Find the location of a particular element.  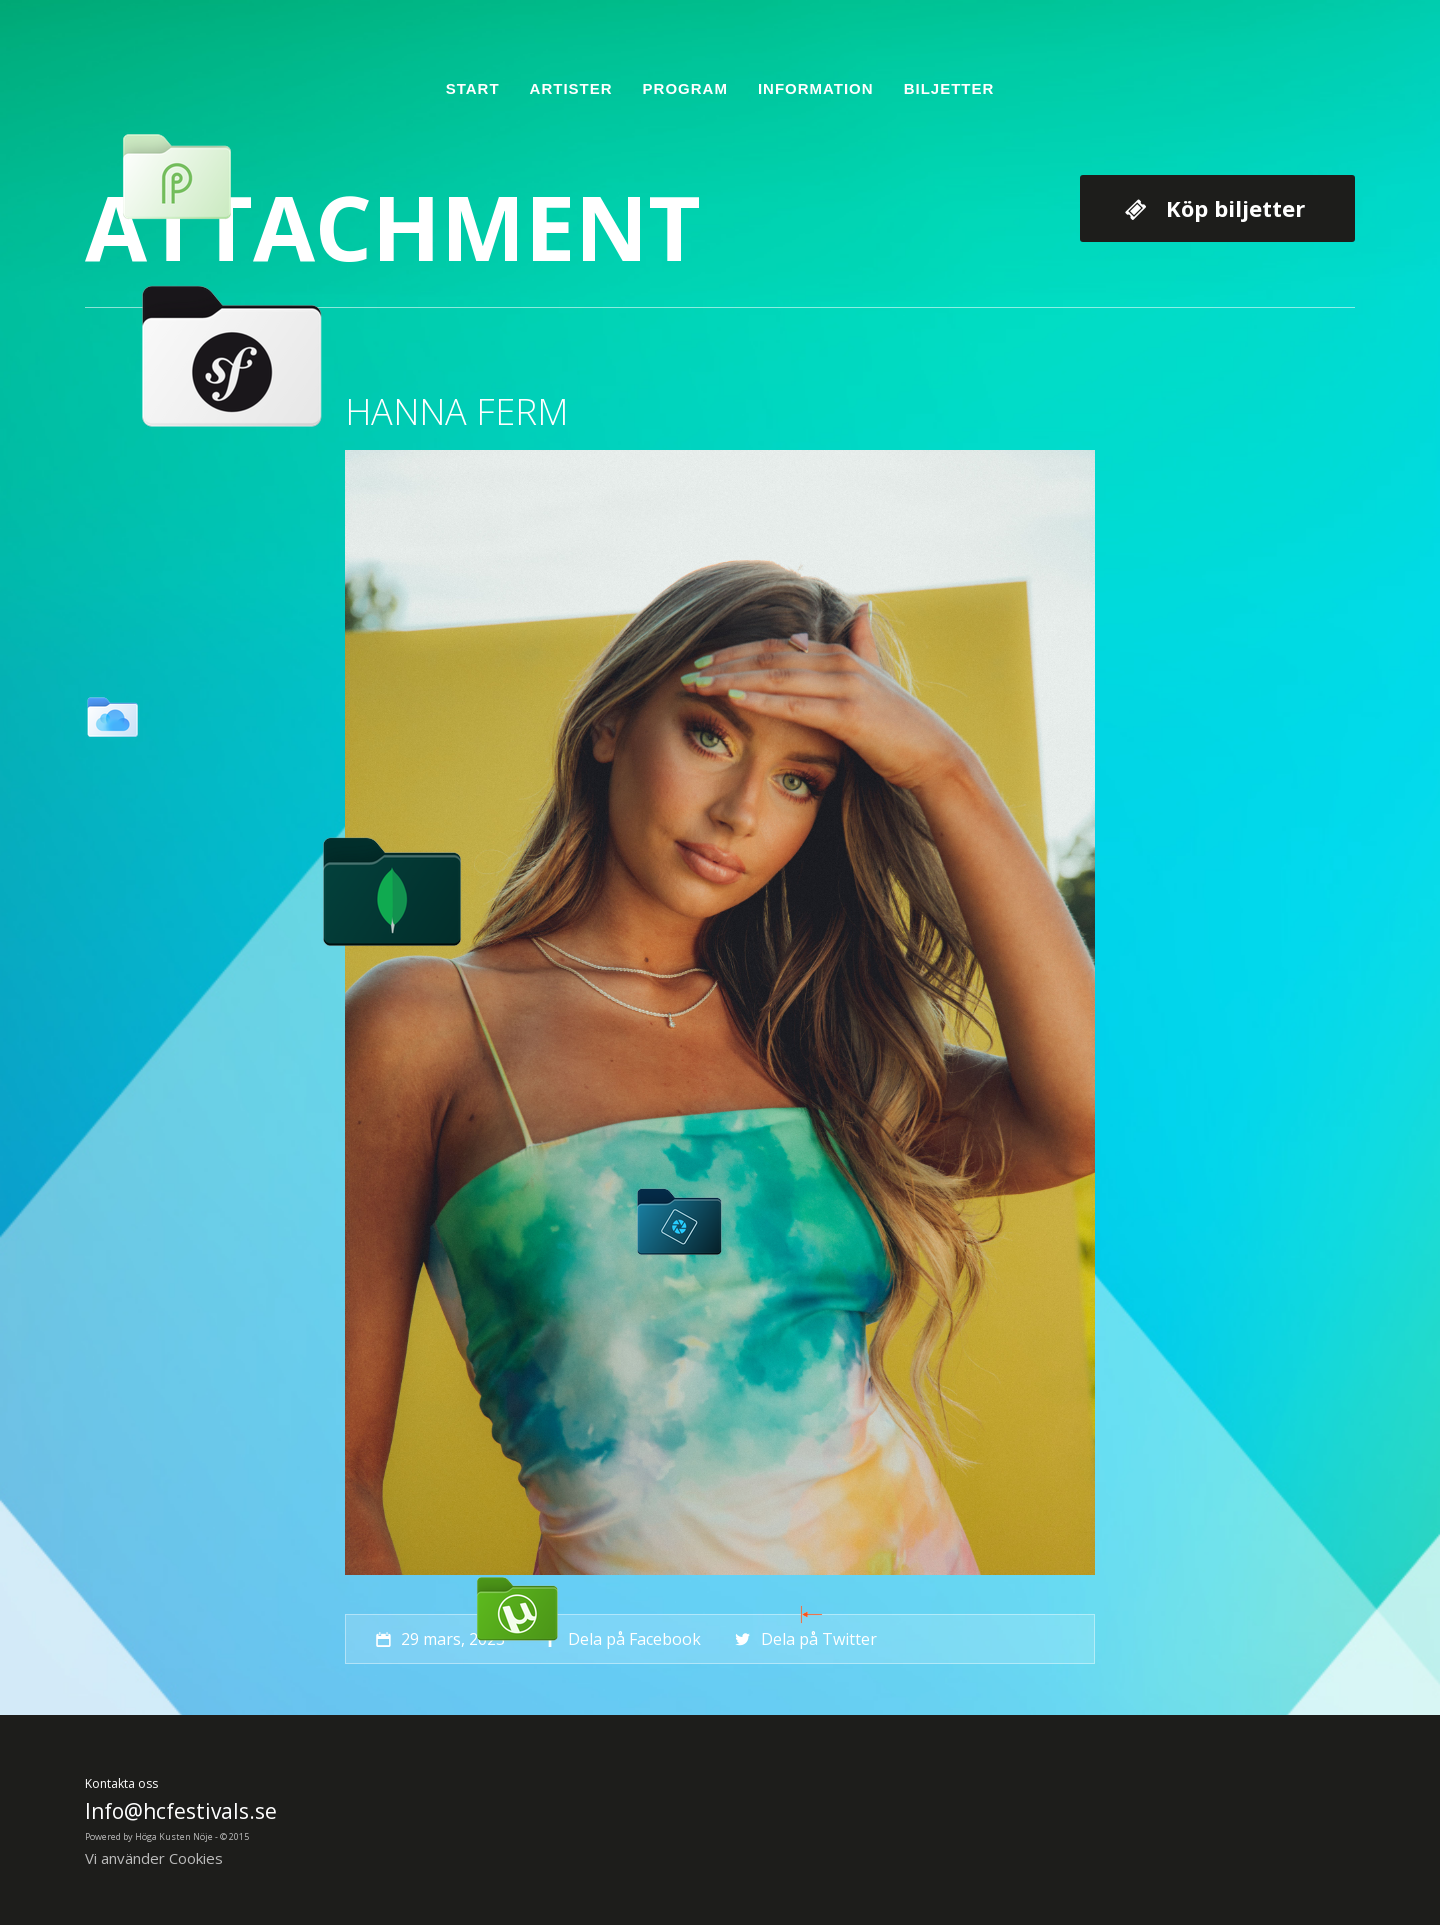

go to the first item in a list or sequence is located at coordinates (811, 1614).